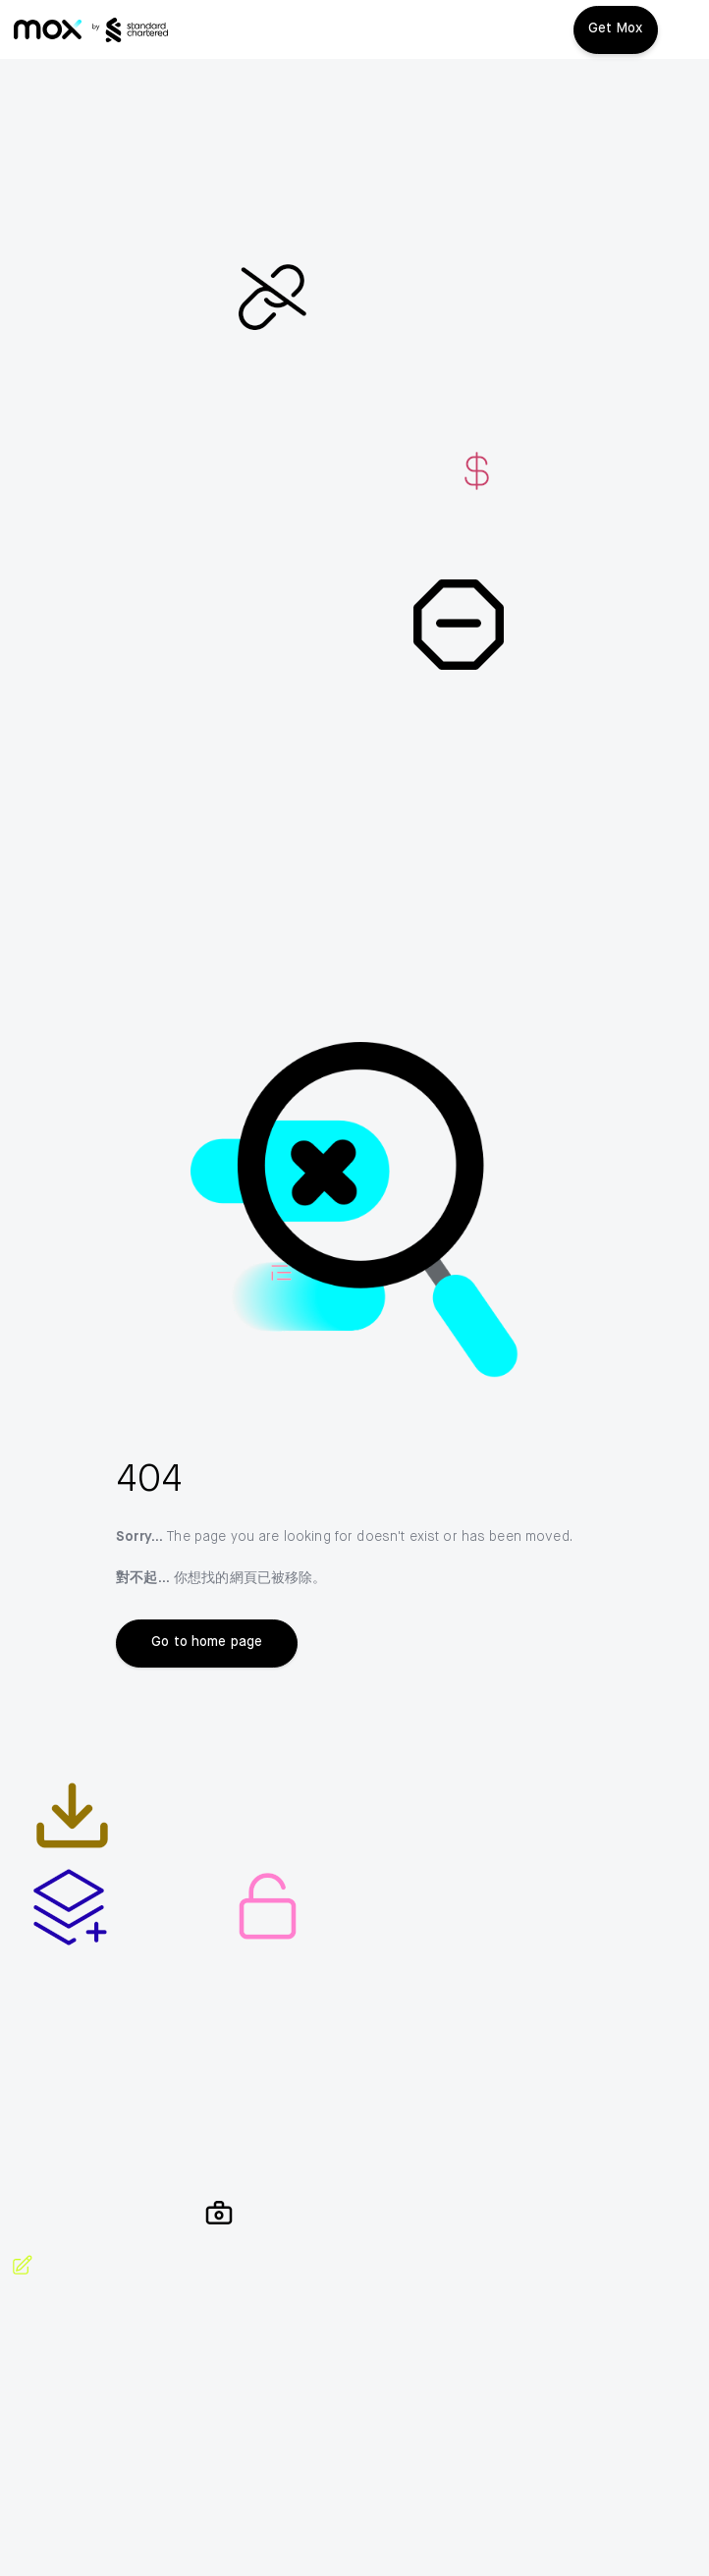 This screenshot has width=709, height=2576. I want to click on open camera to take a photo, so click(219, 2213).